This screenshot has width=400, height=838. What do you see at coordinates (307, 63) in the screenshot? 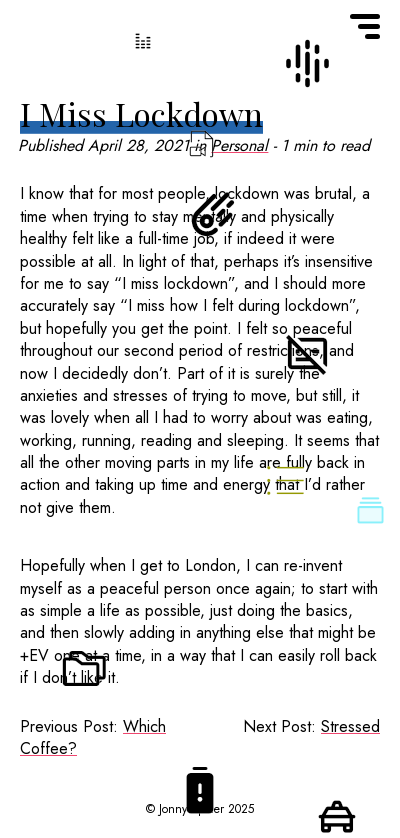
I see `open Google Podcasts` at bounding box center [307, 63].